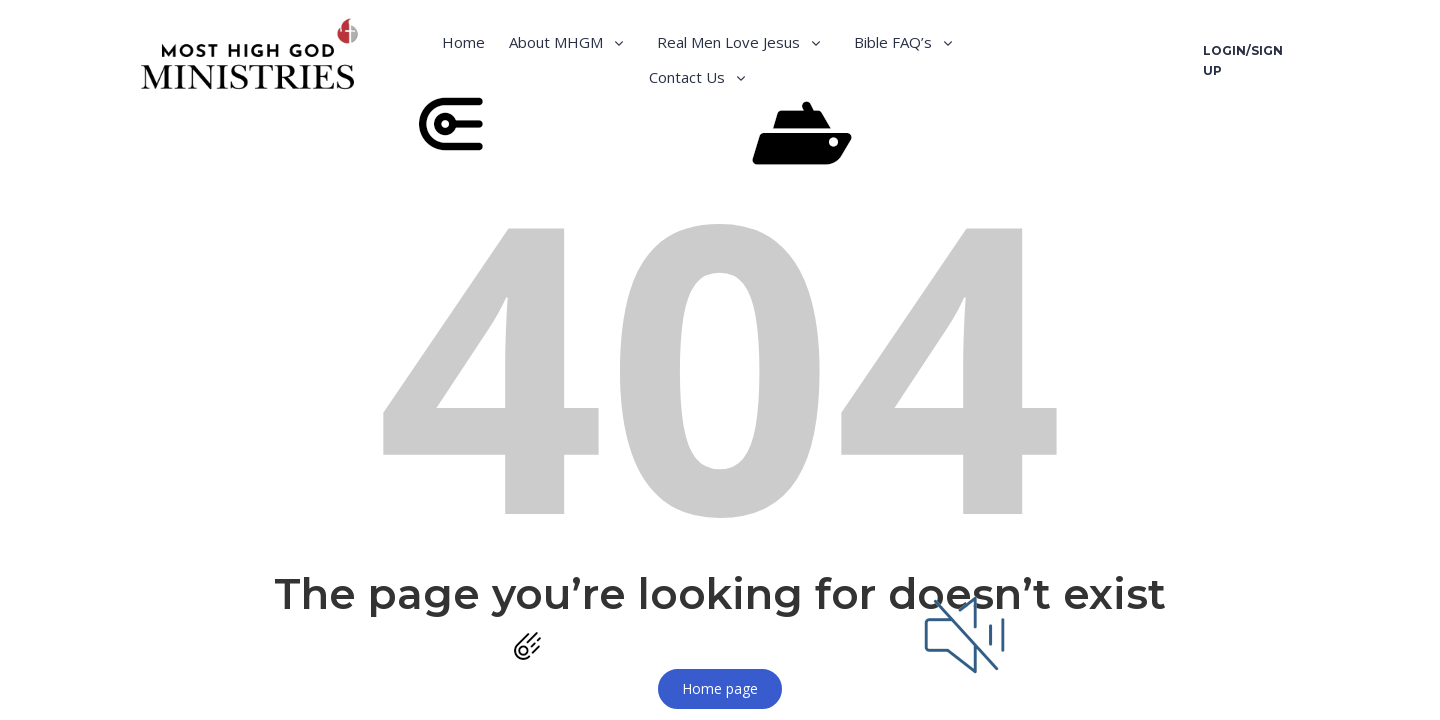  Describe the element at coordinates (527, 646) in the screenshot. I see `indicates a trending or viral item` at that location.